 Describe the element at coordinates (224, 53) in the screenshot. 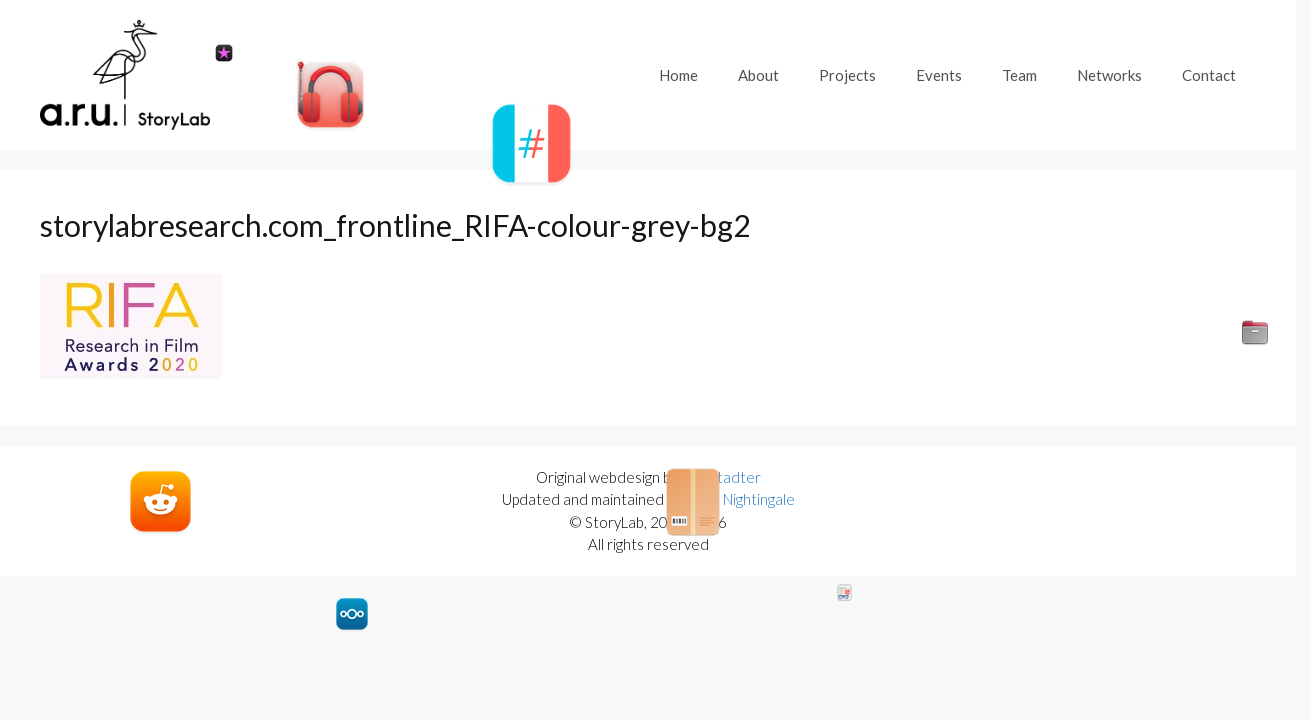

I see `open the iTunes Store app` at that location.